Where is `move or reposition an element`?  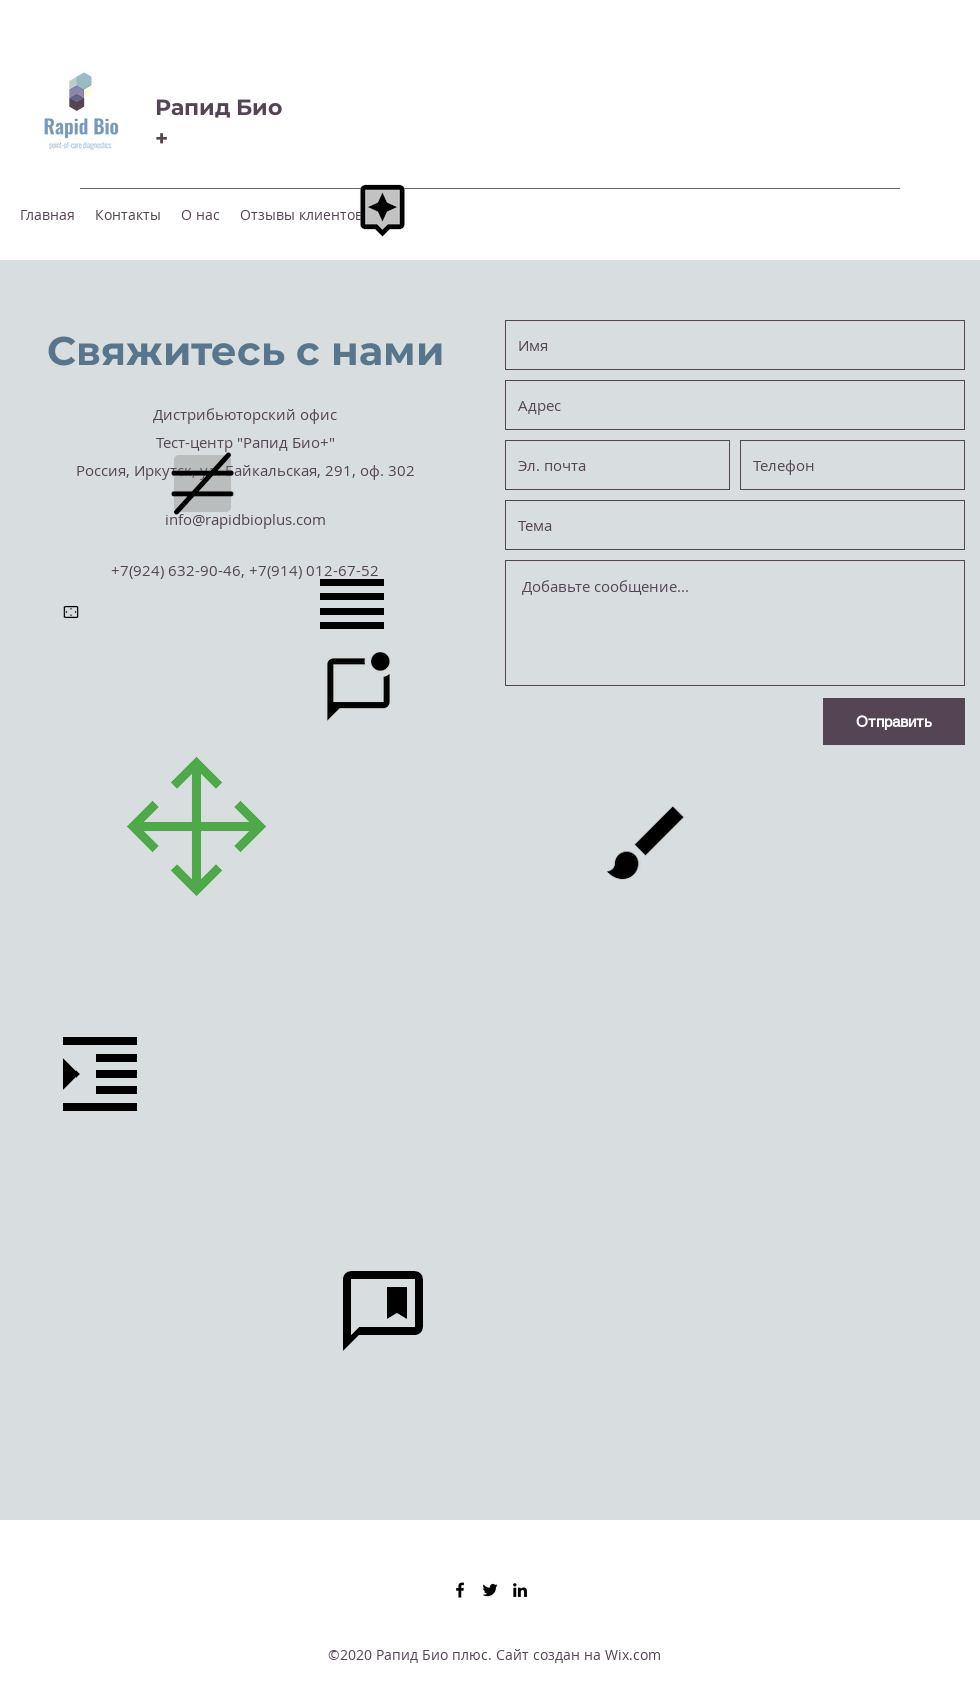 move or reposition an element is located at coordinates (196, 826).